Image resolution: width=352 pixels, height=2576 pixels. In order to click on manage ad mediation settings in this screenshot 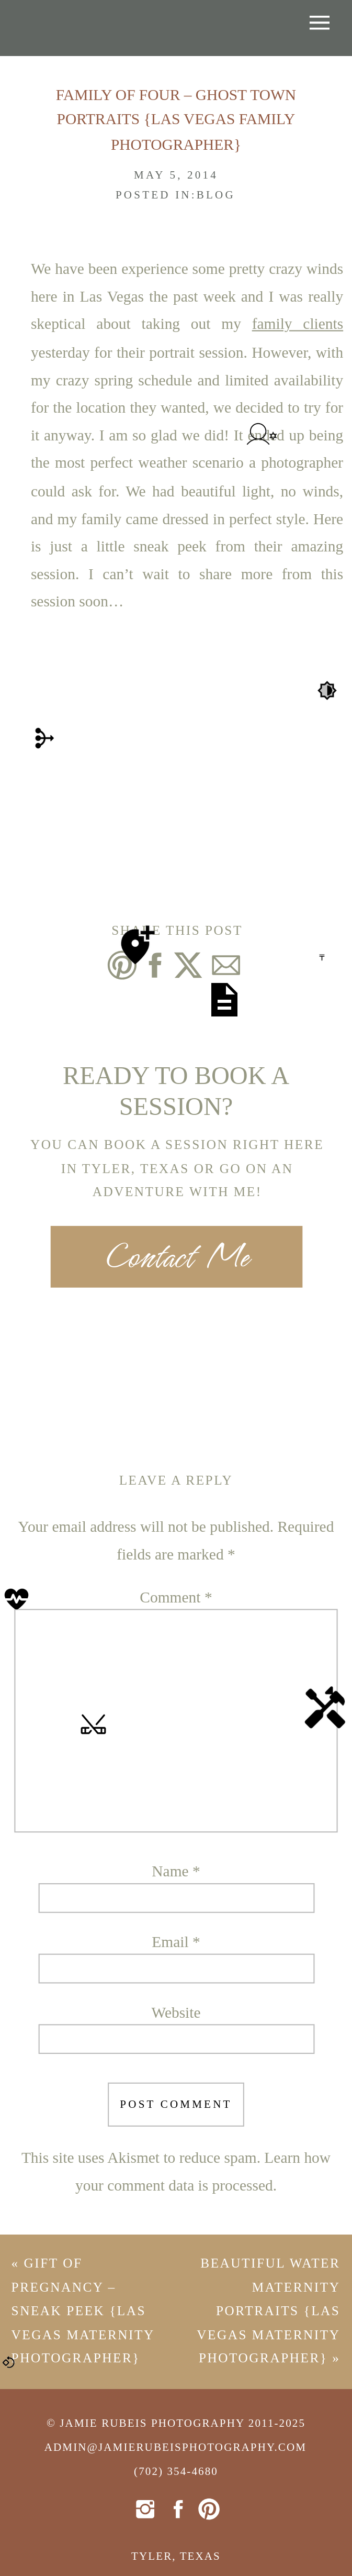, I will do `click(44, 738)`.